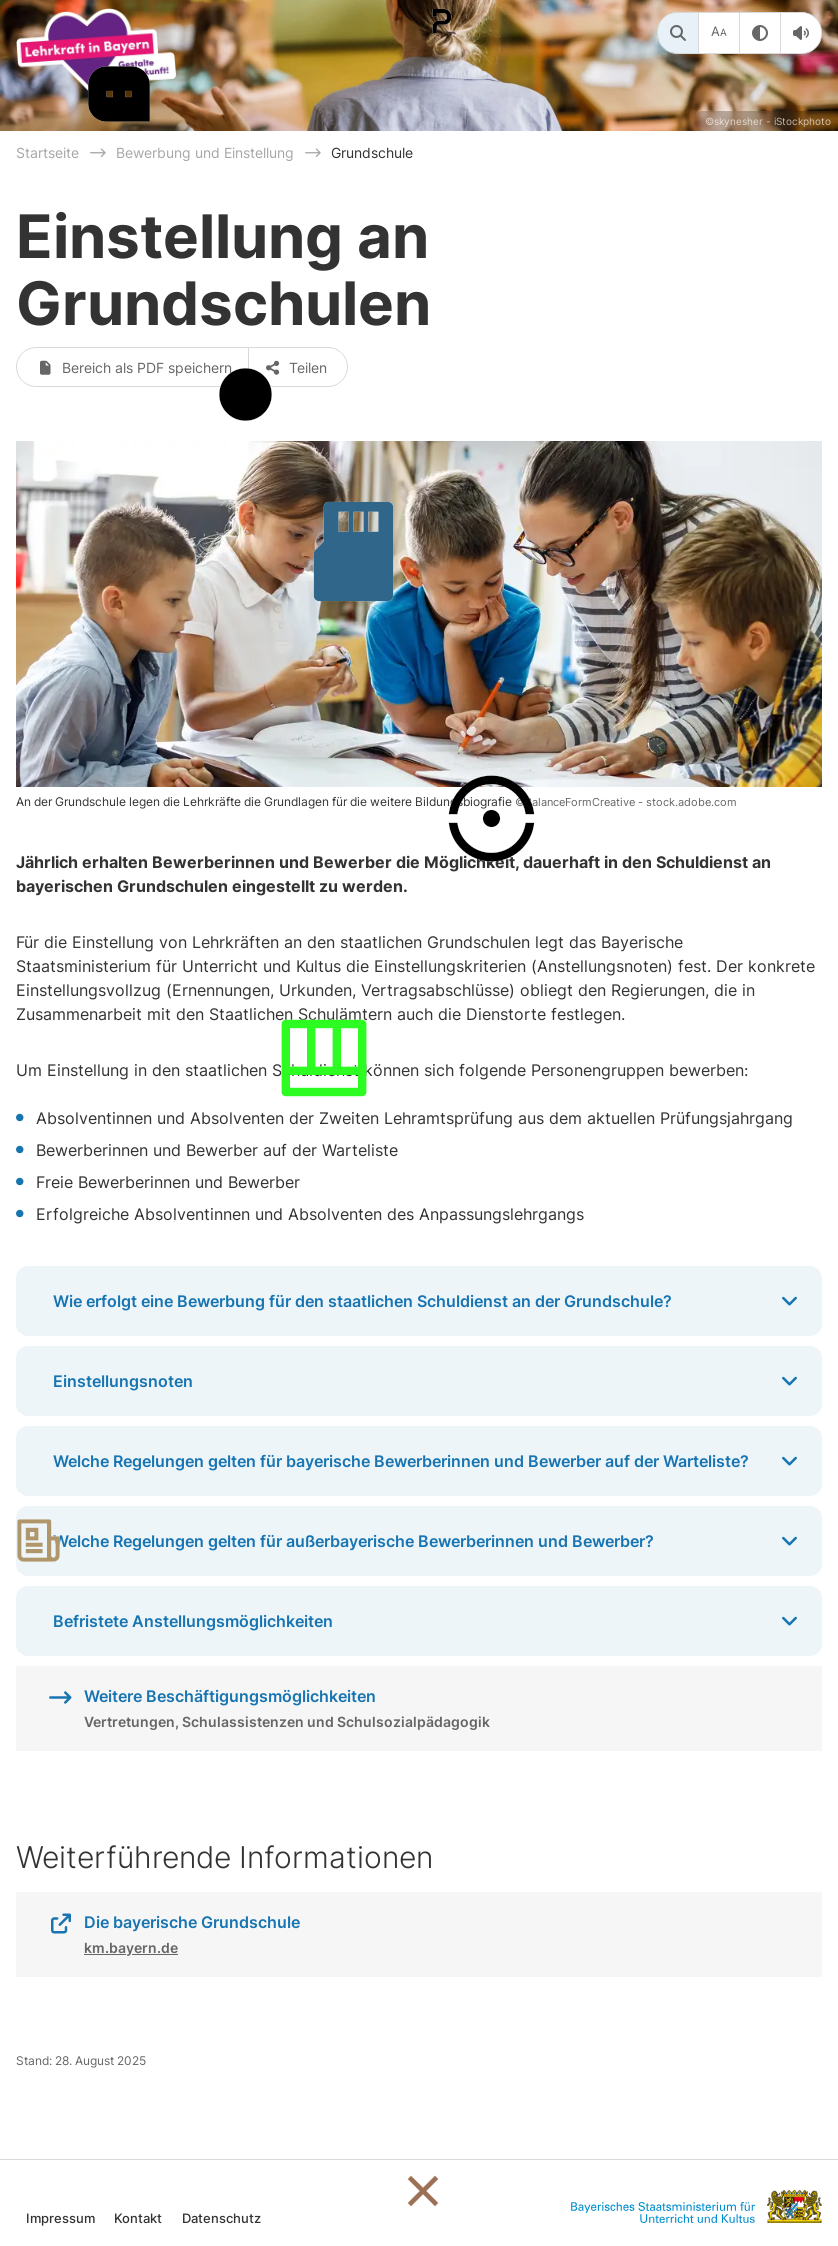 The image size is (838, 2246). What do you see at coordinates (353, 551) in the screenshot?
I see `access external storage settings` at bounding box center [353, 551].